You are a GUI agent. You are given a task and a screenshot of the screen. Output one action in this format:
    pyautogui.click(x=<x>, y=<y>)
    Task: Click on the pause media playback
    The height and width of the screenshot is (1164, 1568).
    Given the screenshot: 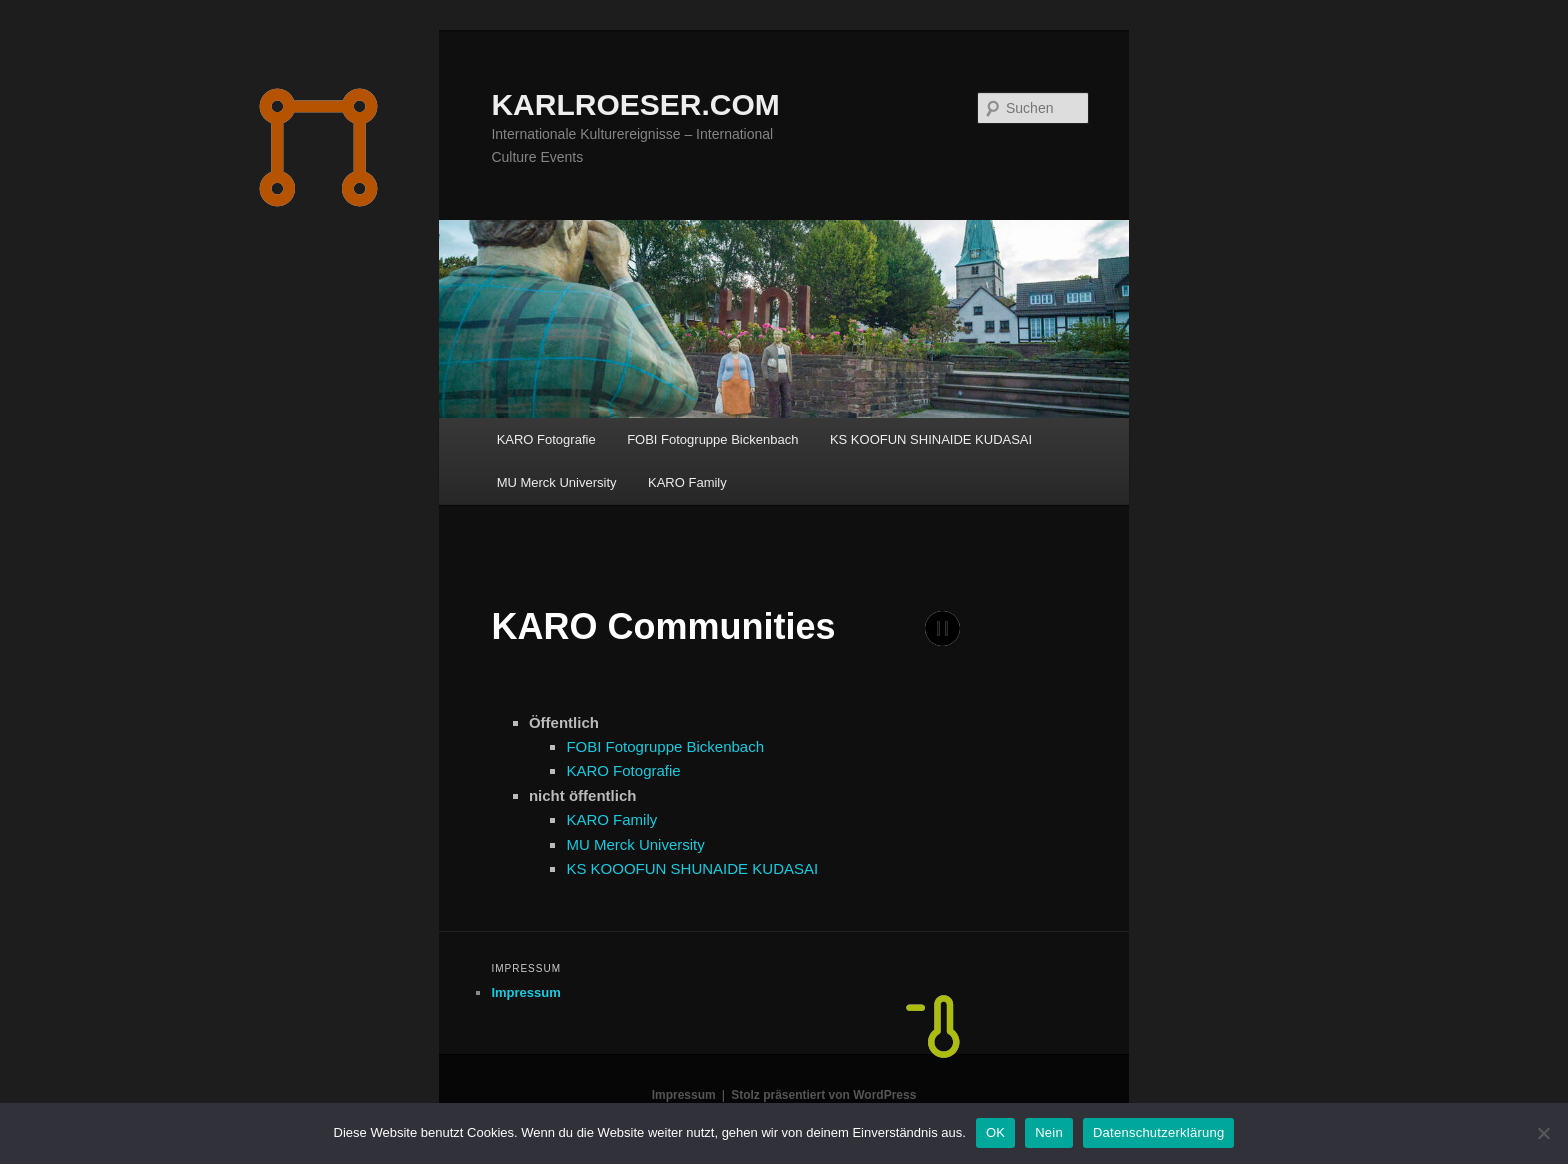 What is the action you would take?
    pyautogui.click(x=942, y=628)
    